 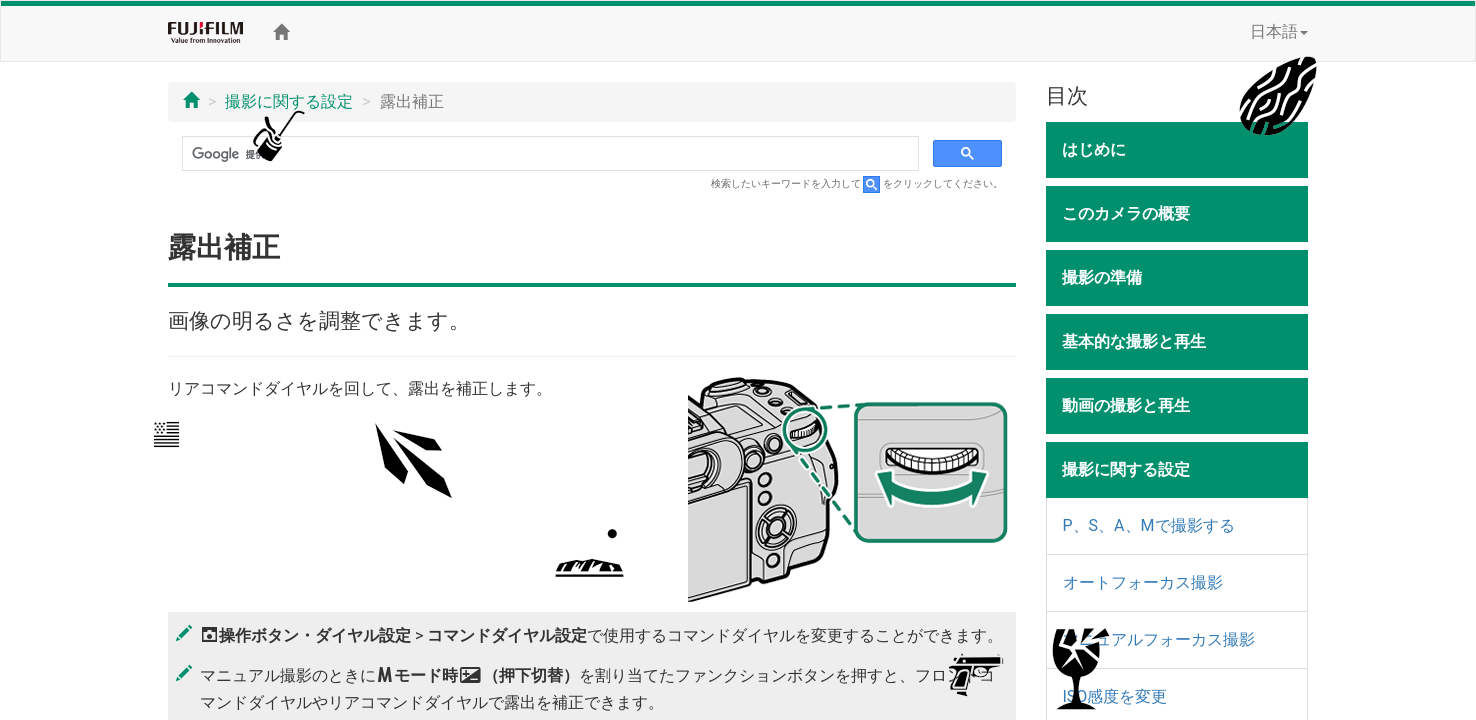 I want to click on collect or earn gems in a game, so click(x=413, y=460).